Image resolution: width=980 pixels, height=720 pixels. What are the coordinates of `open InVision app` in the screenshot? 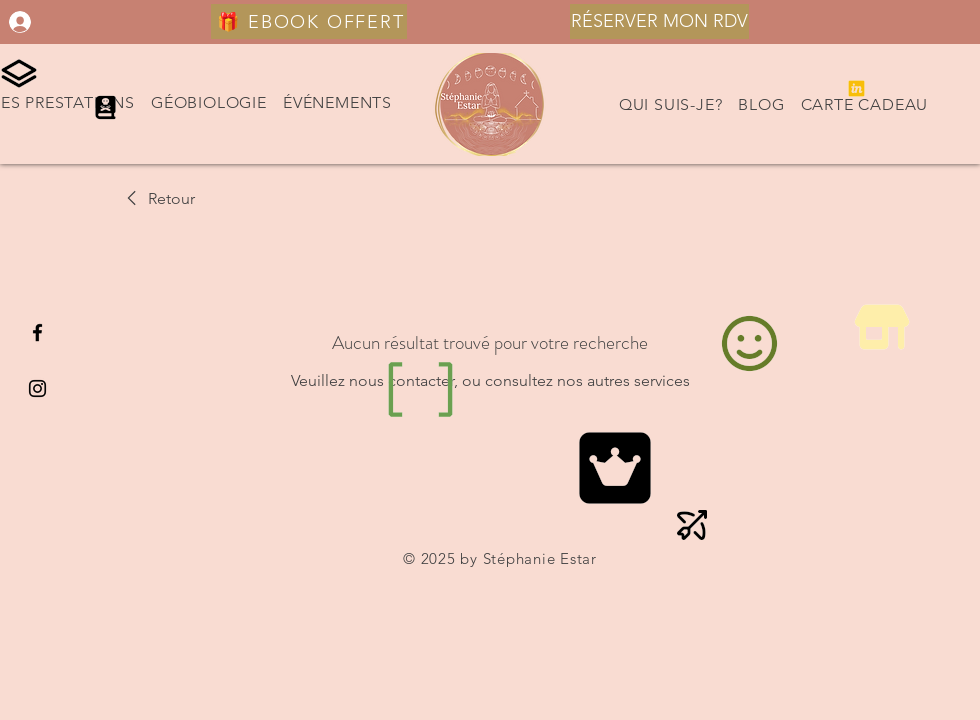 It's located at (856, 88).